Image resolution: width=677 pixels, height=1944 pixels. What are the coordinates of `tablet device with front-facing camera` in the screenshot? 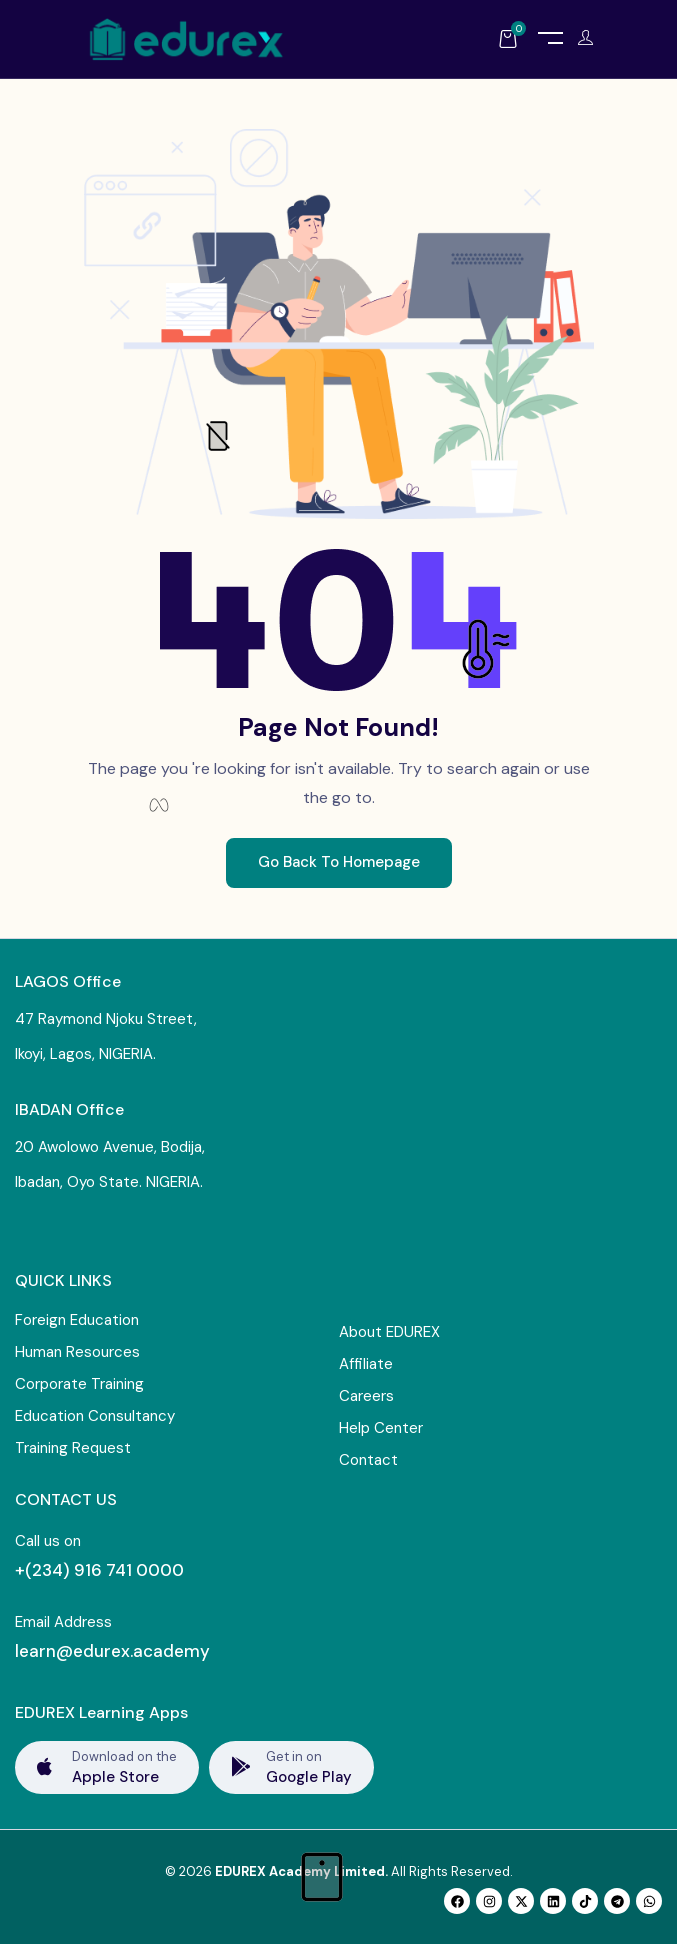 It's located at (322, 1877).